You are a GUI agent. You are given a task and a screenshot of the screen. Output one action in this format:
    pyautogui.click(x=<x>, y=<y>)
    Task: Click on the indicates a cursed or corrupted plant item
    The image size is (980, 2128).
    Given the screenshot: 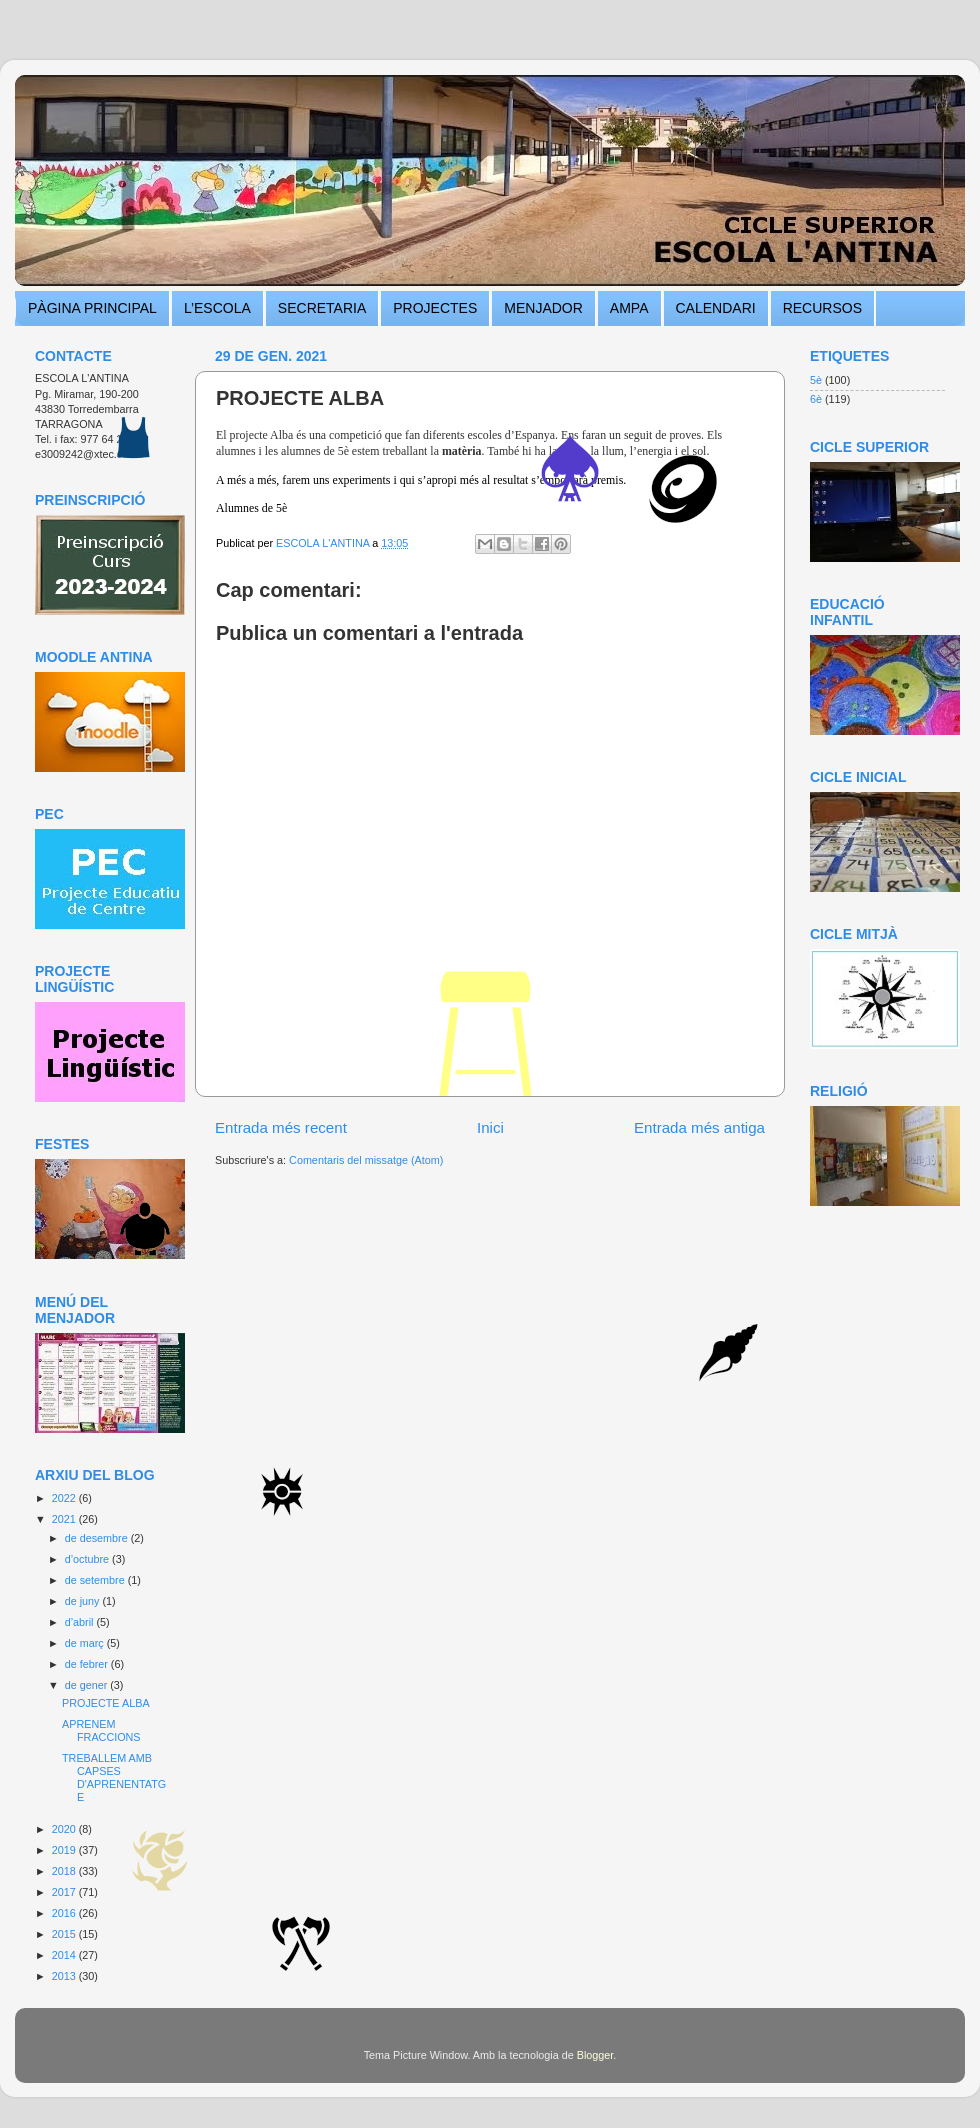 What is the action you would take?
    pyautogui.click(x=161, y=1860)
    